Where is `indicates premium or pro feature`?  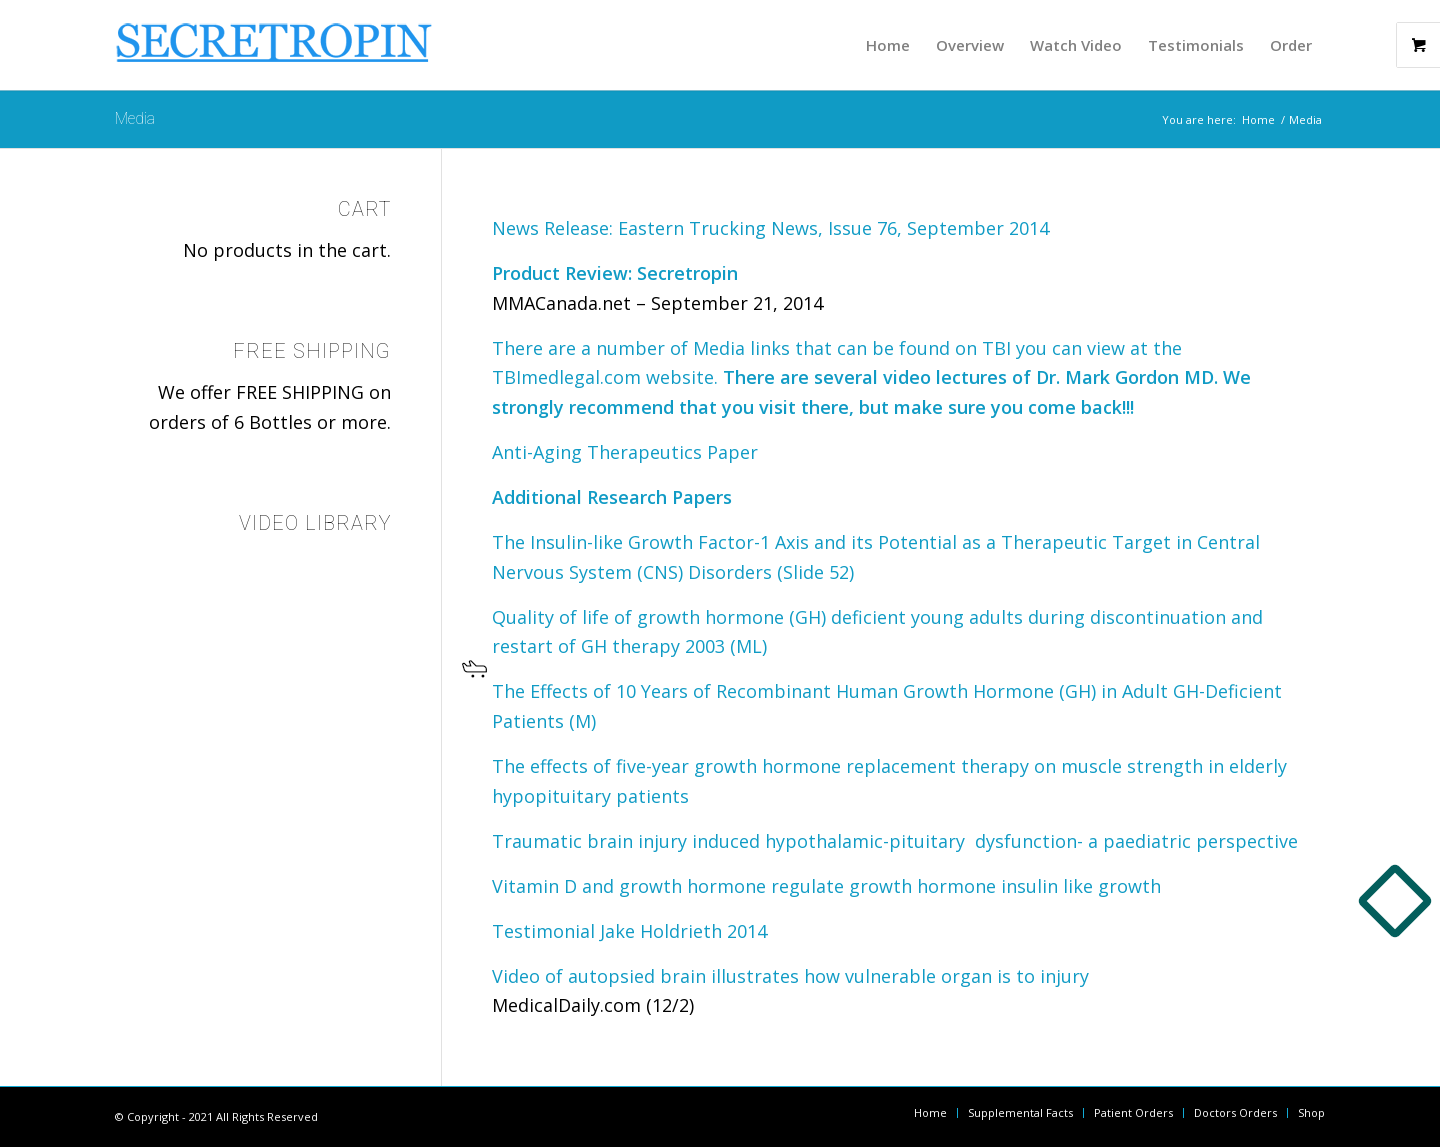
indicates premium or pro feature is located at coordinates (1395, 901).